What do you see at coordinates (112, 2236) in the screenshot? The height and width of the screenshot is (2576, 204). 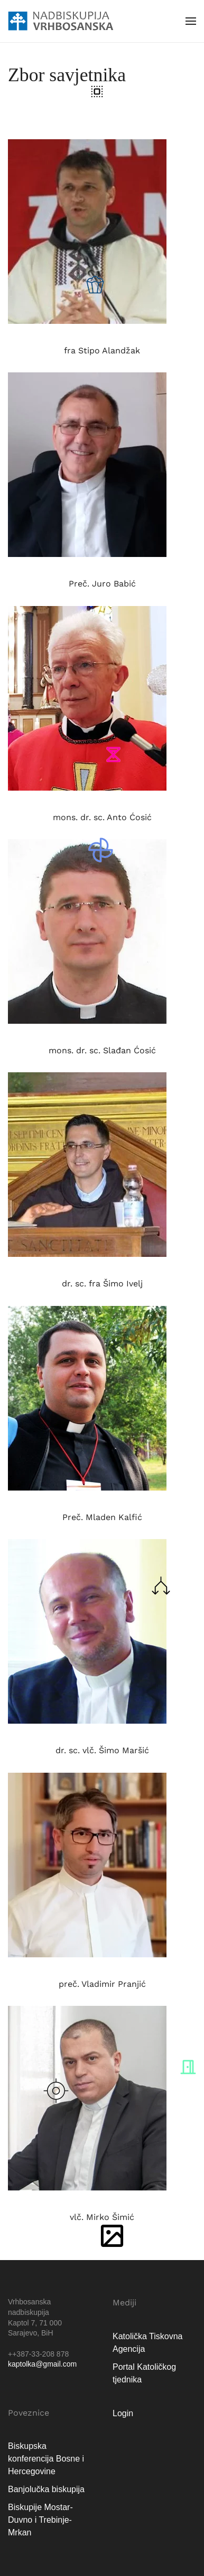 I see `view or browse images` at bounding box center [112, 2236].